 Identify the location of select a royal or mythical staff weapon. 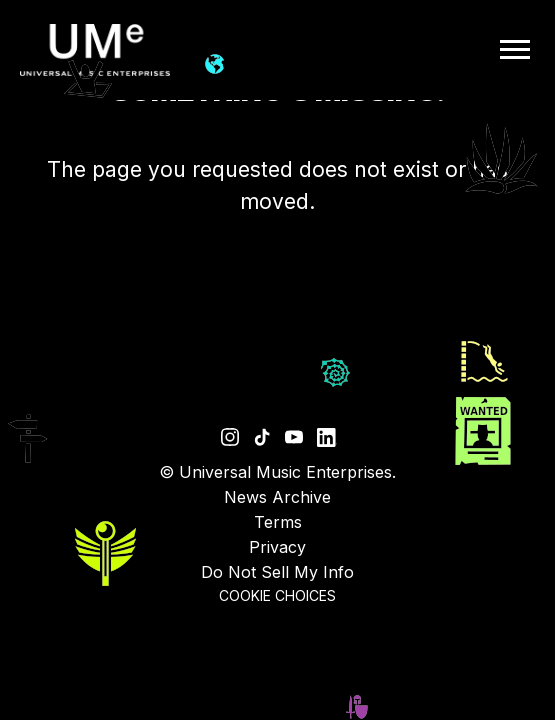
(105, 553).